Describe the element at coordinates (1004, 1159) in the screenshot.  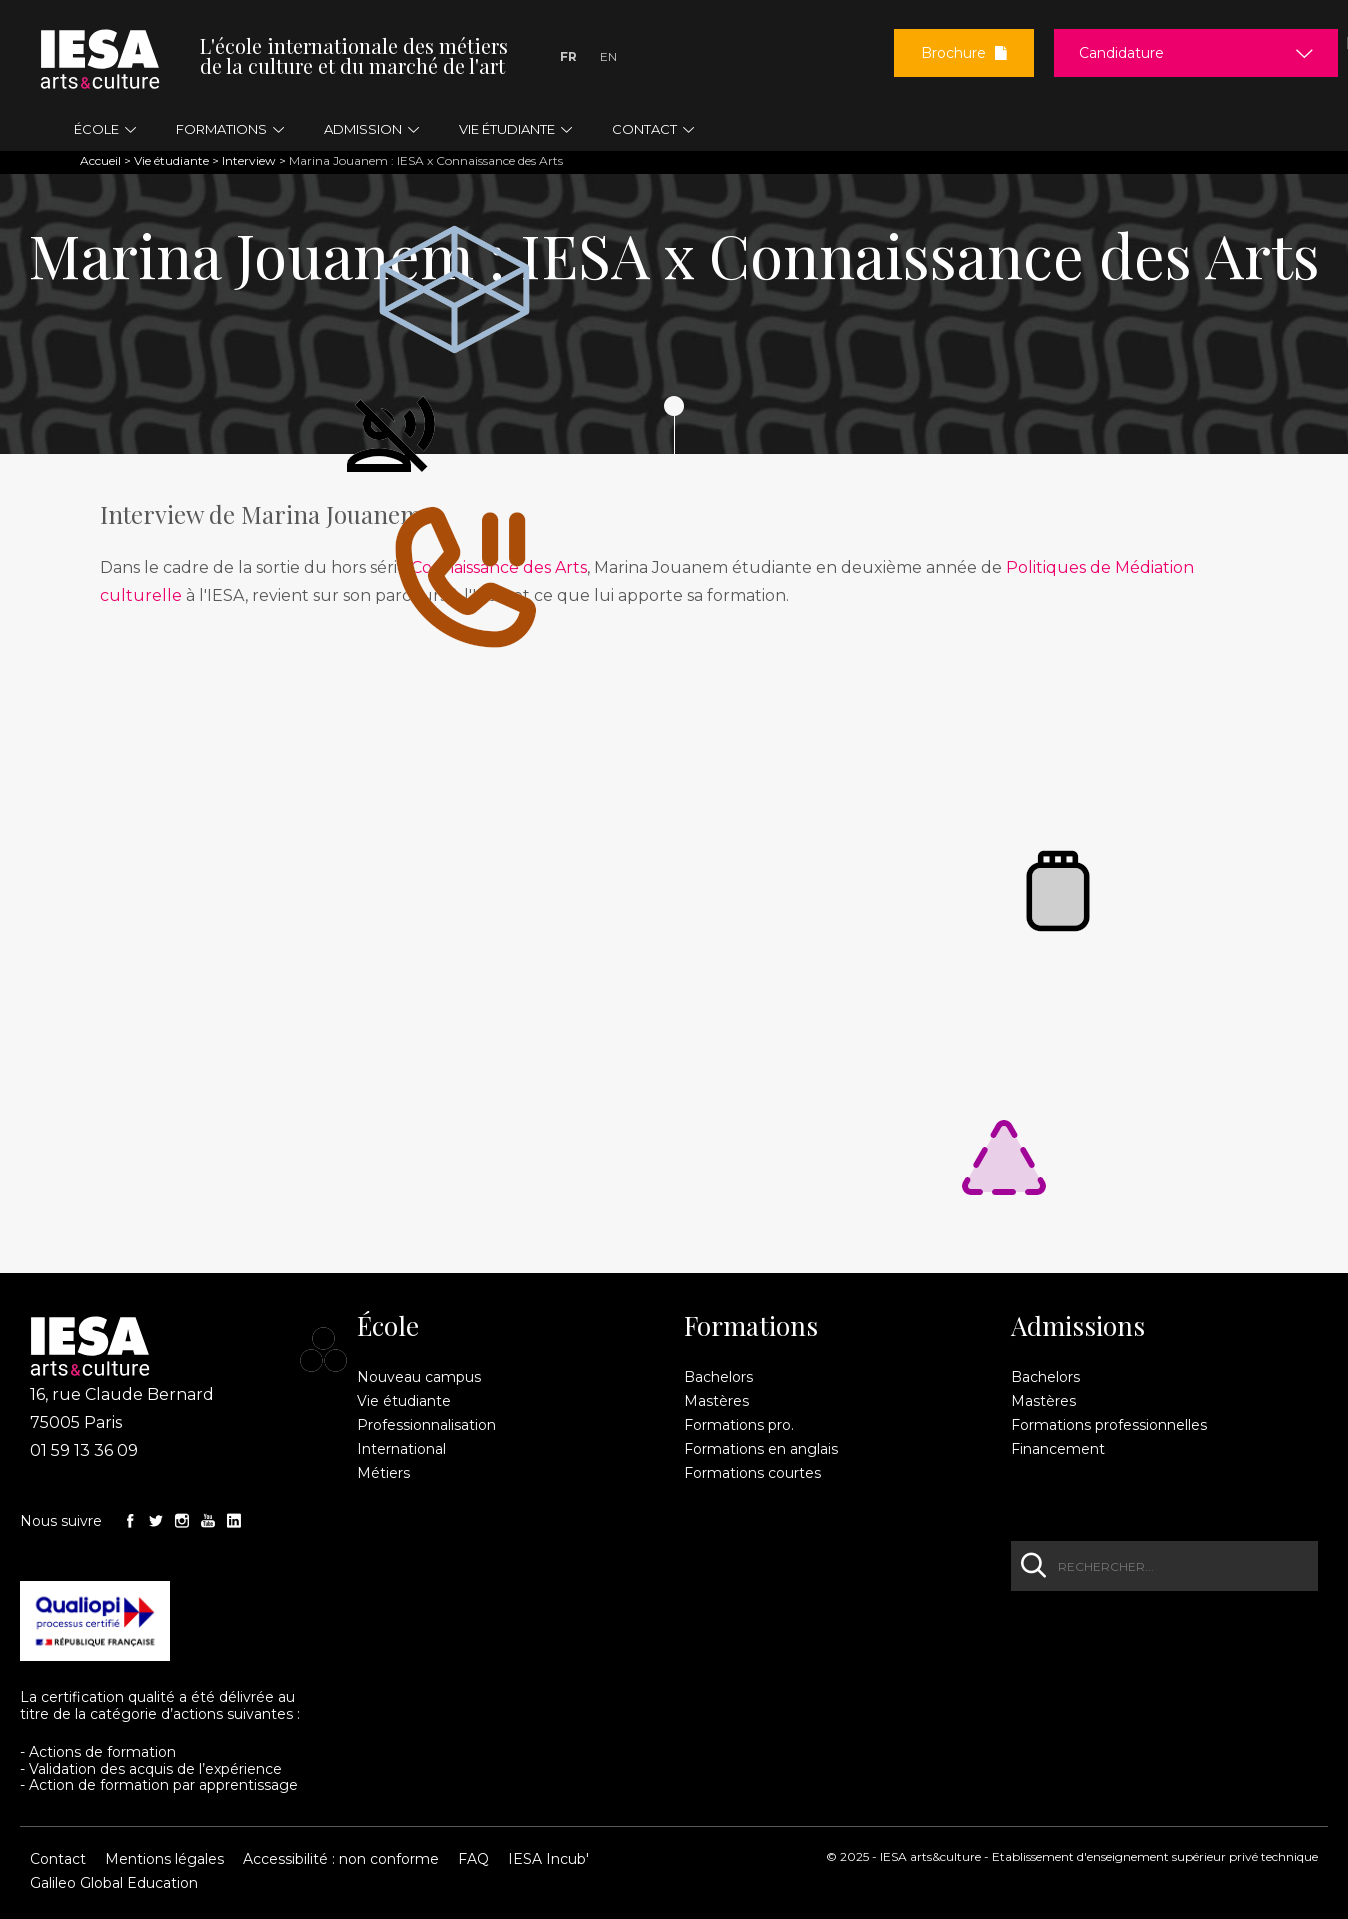
I see `indicates a draft or incomplete state` at that location.